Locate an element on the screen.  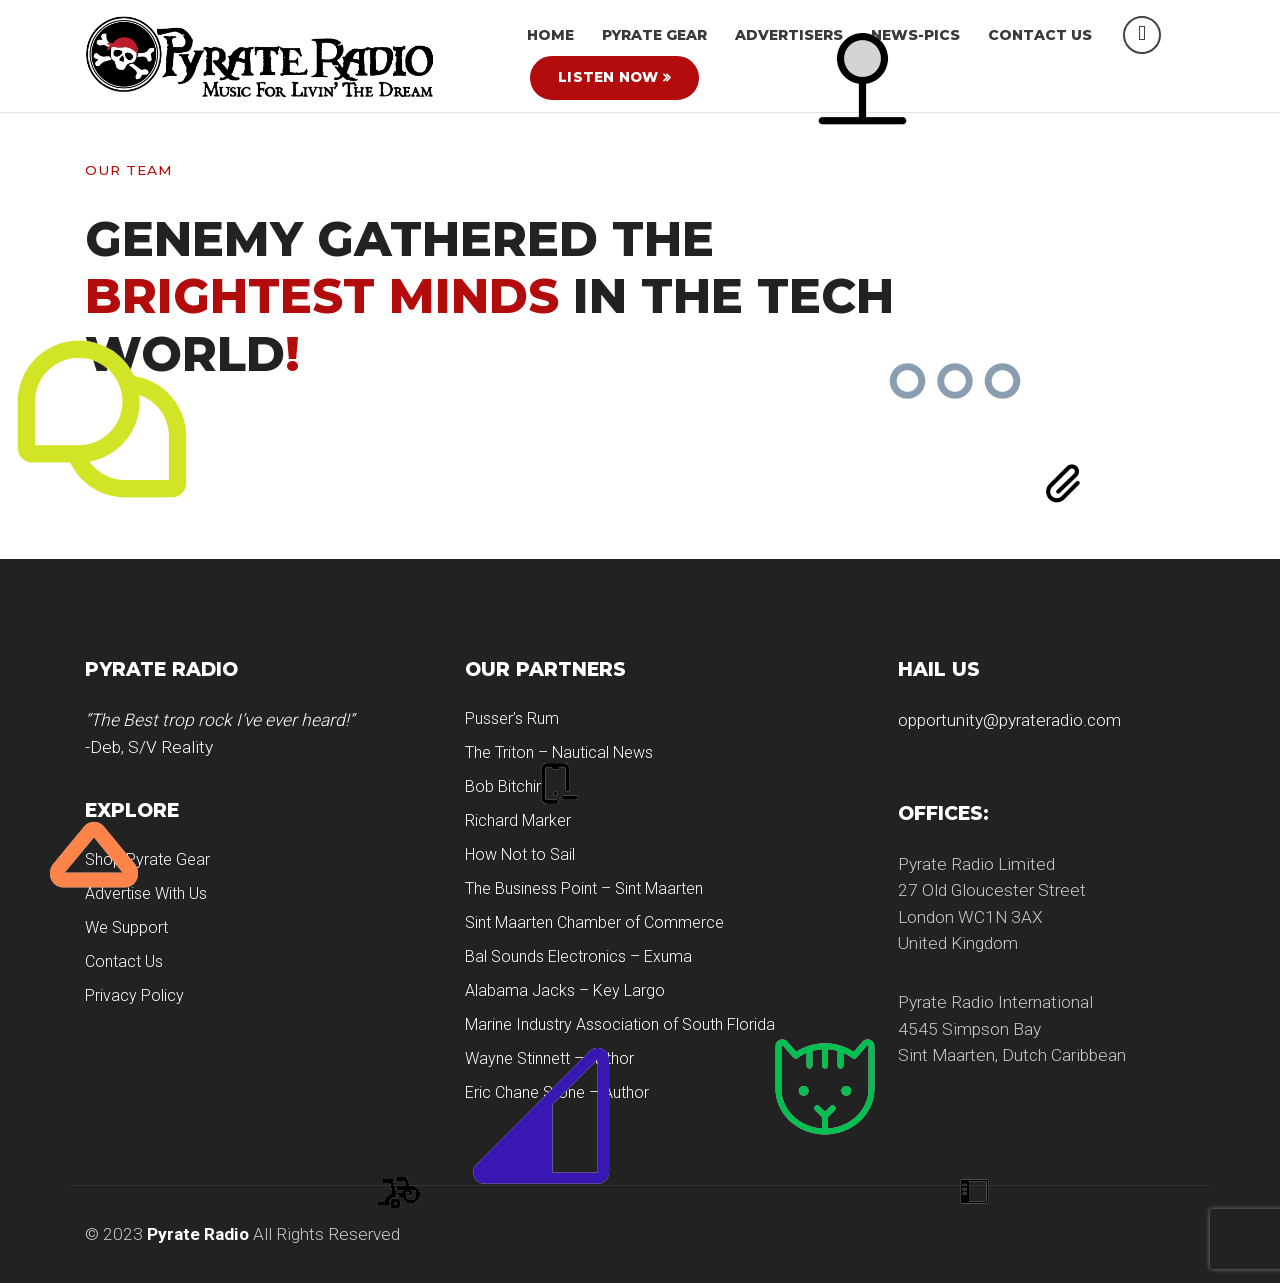
open chat or messaging is located at coordinates (102, 419).